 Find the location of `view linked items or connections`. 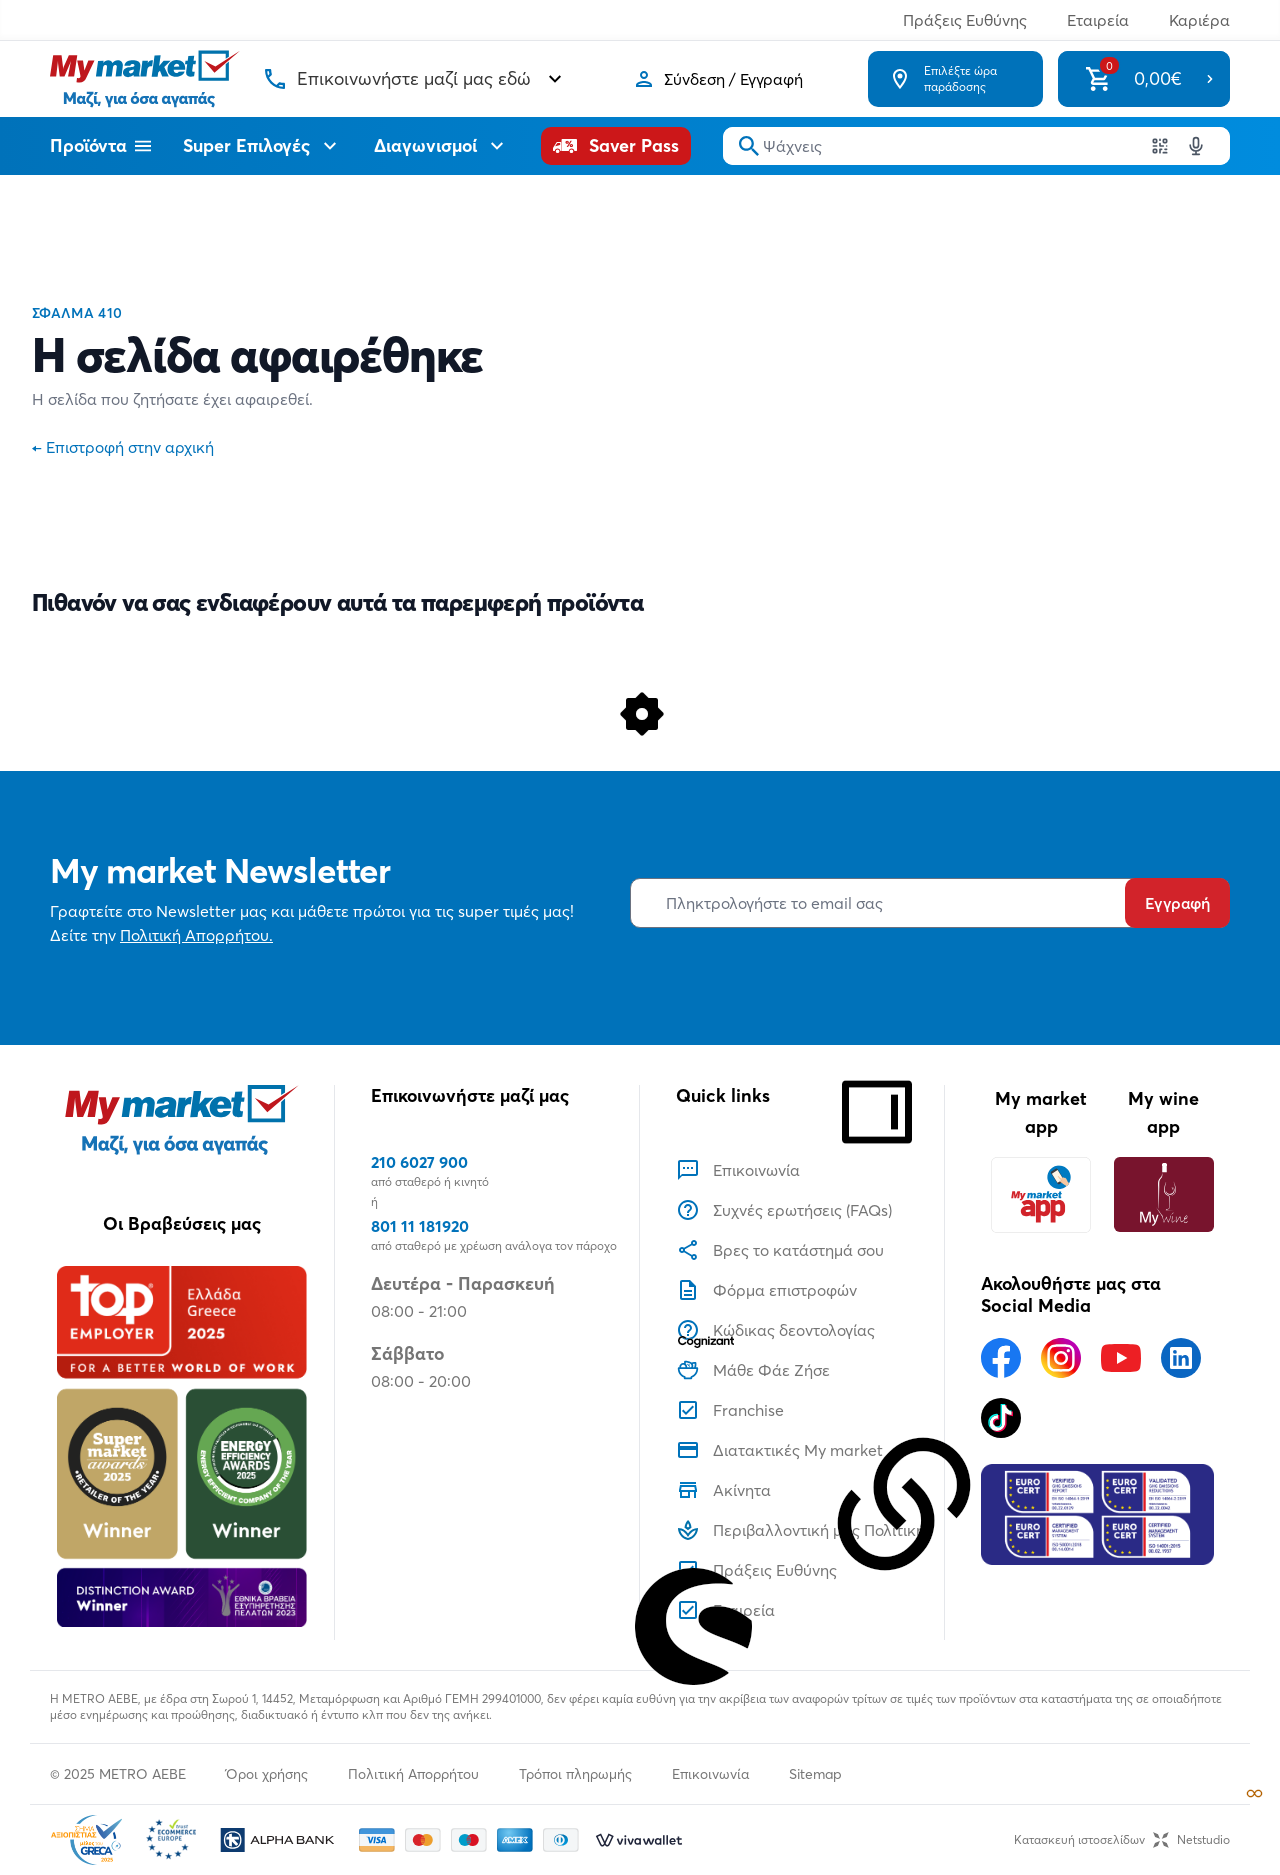

view linked items or connections is located at coordinates (904, 1504).